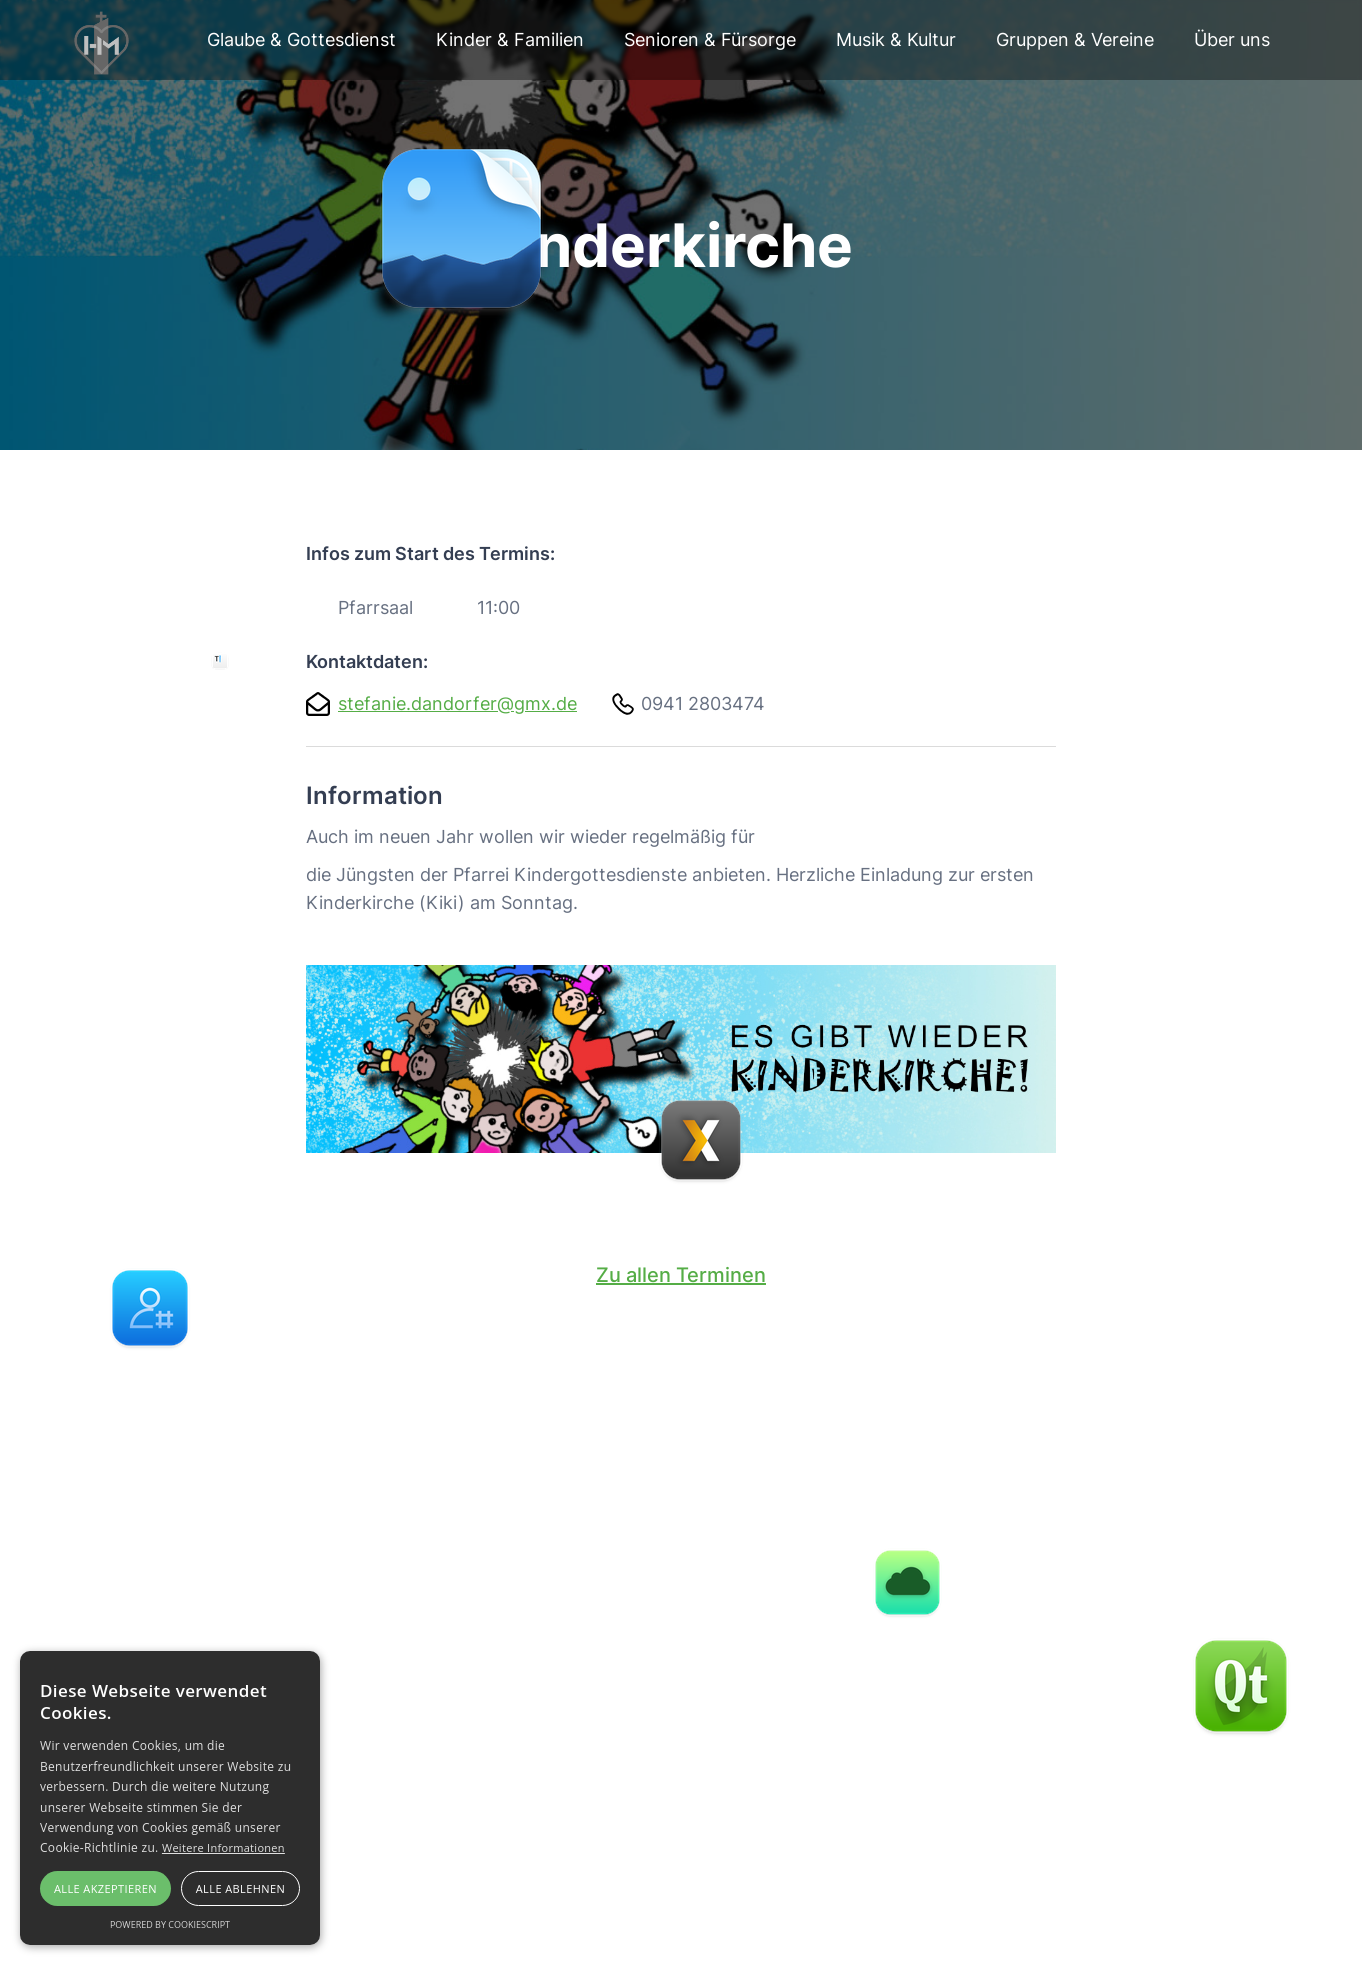 The width and height of the screenshot is (1362, 1965). What do you see at coordinates (1241, 1686) in the screenshot?
I see `launch qt creator development environment` at bounding box center [1241, 1686].